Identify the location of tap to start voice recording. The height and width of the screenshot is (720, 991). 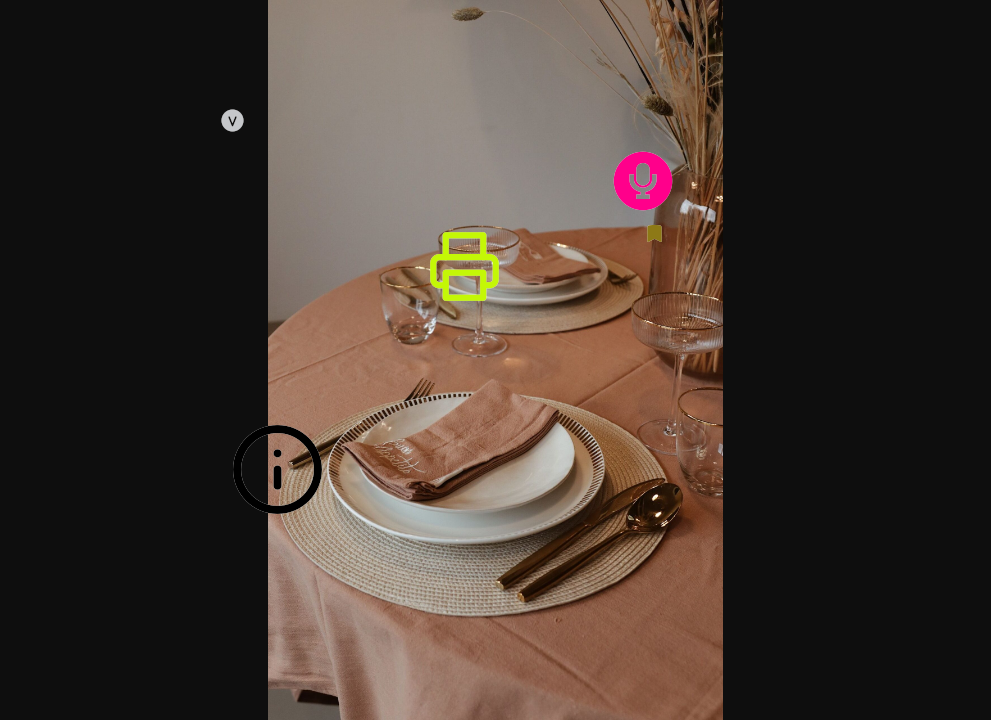
(643, 181).